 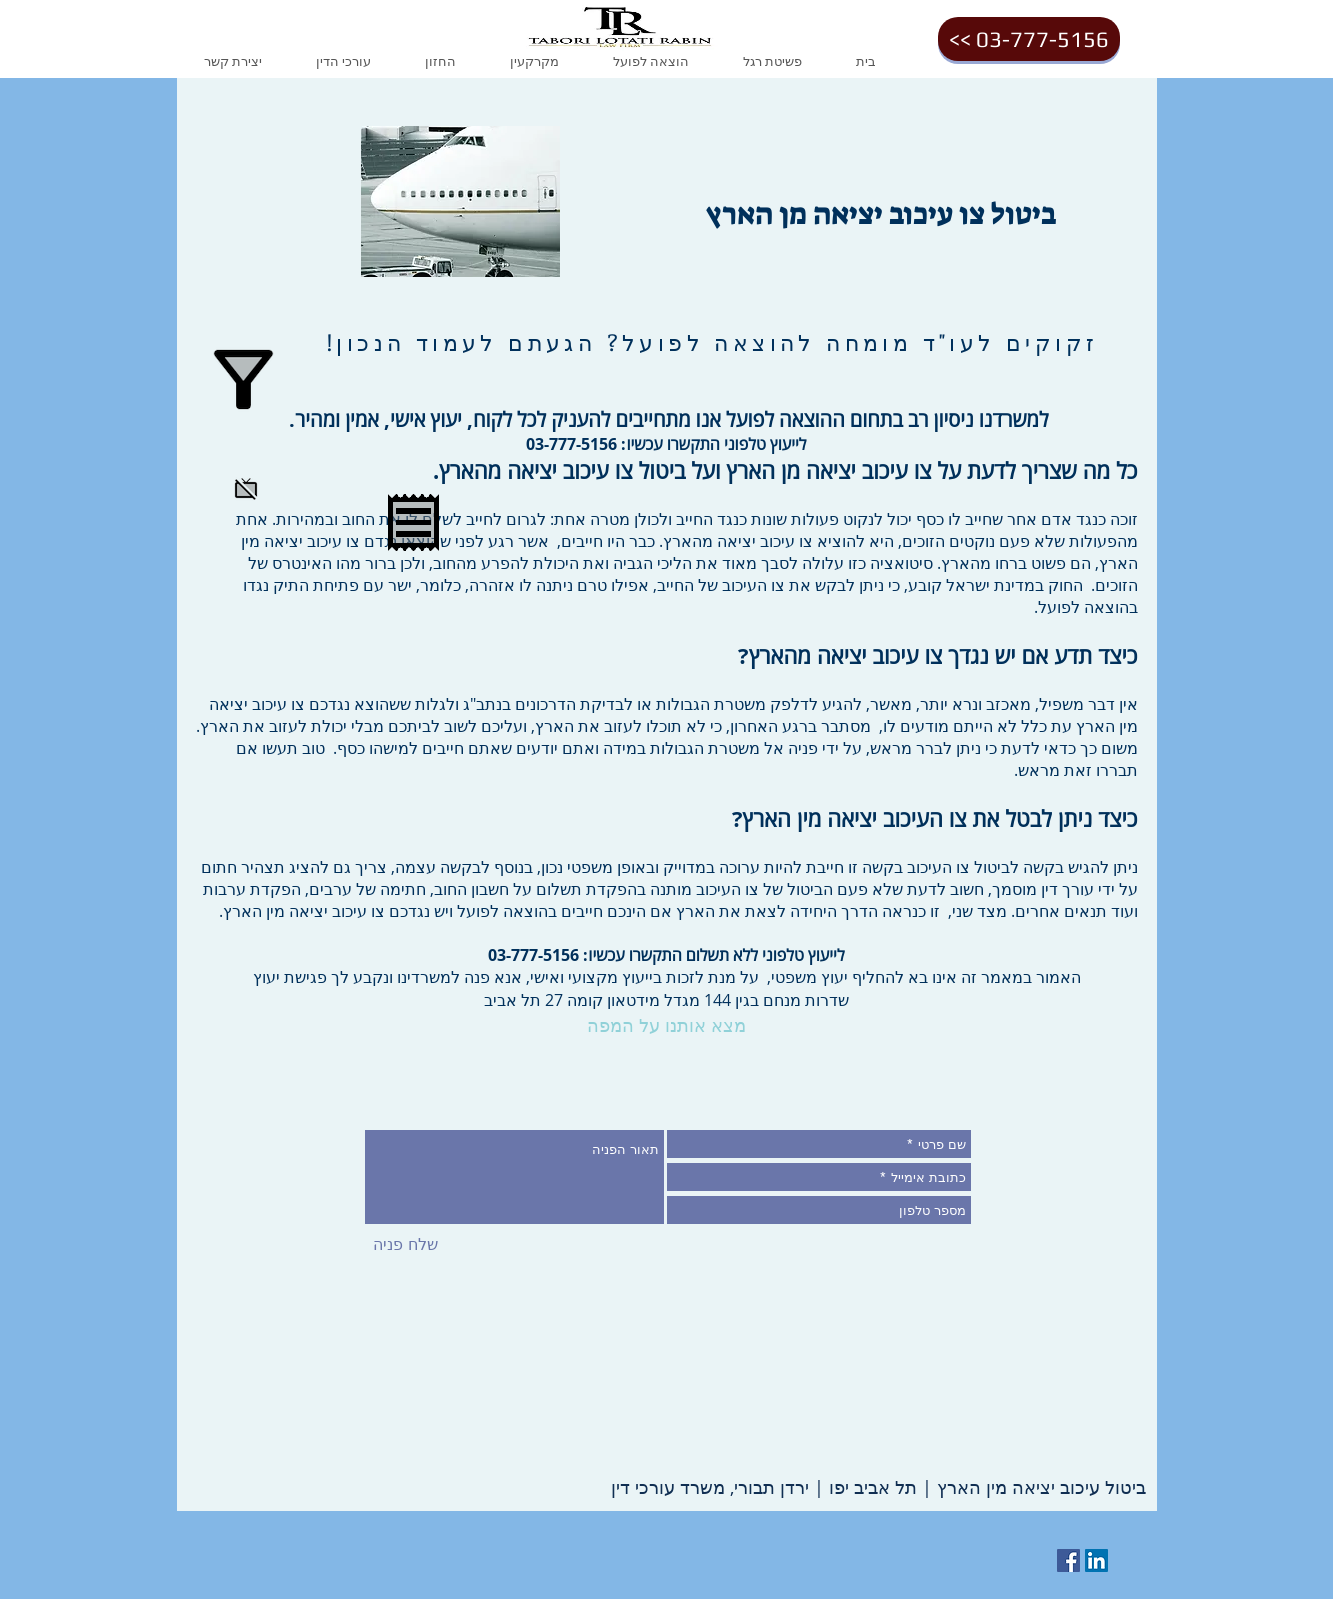 I want to click on tv is currently off or unavailable, so click(x=246, y=489).